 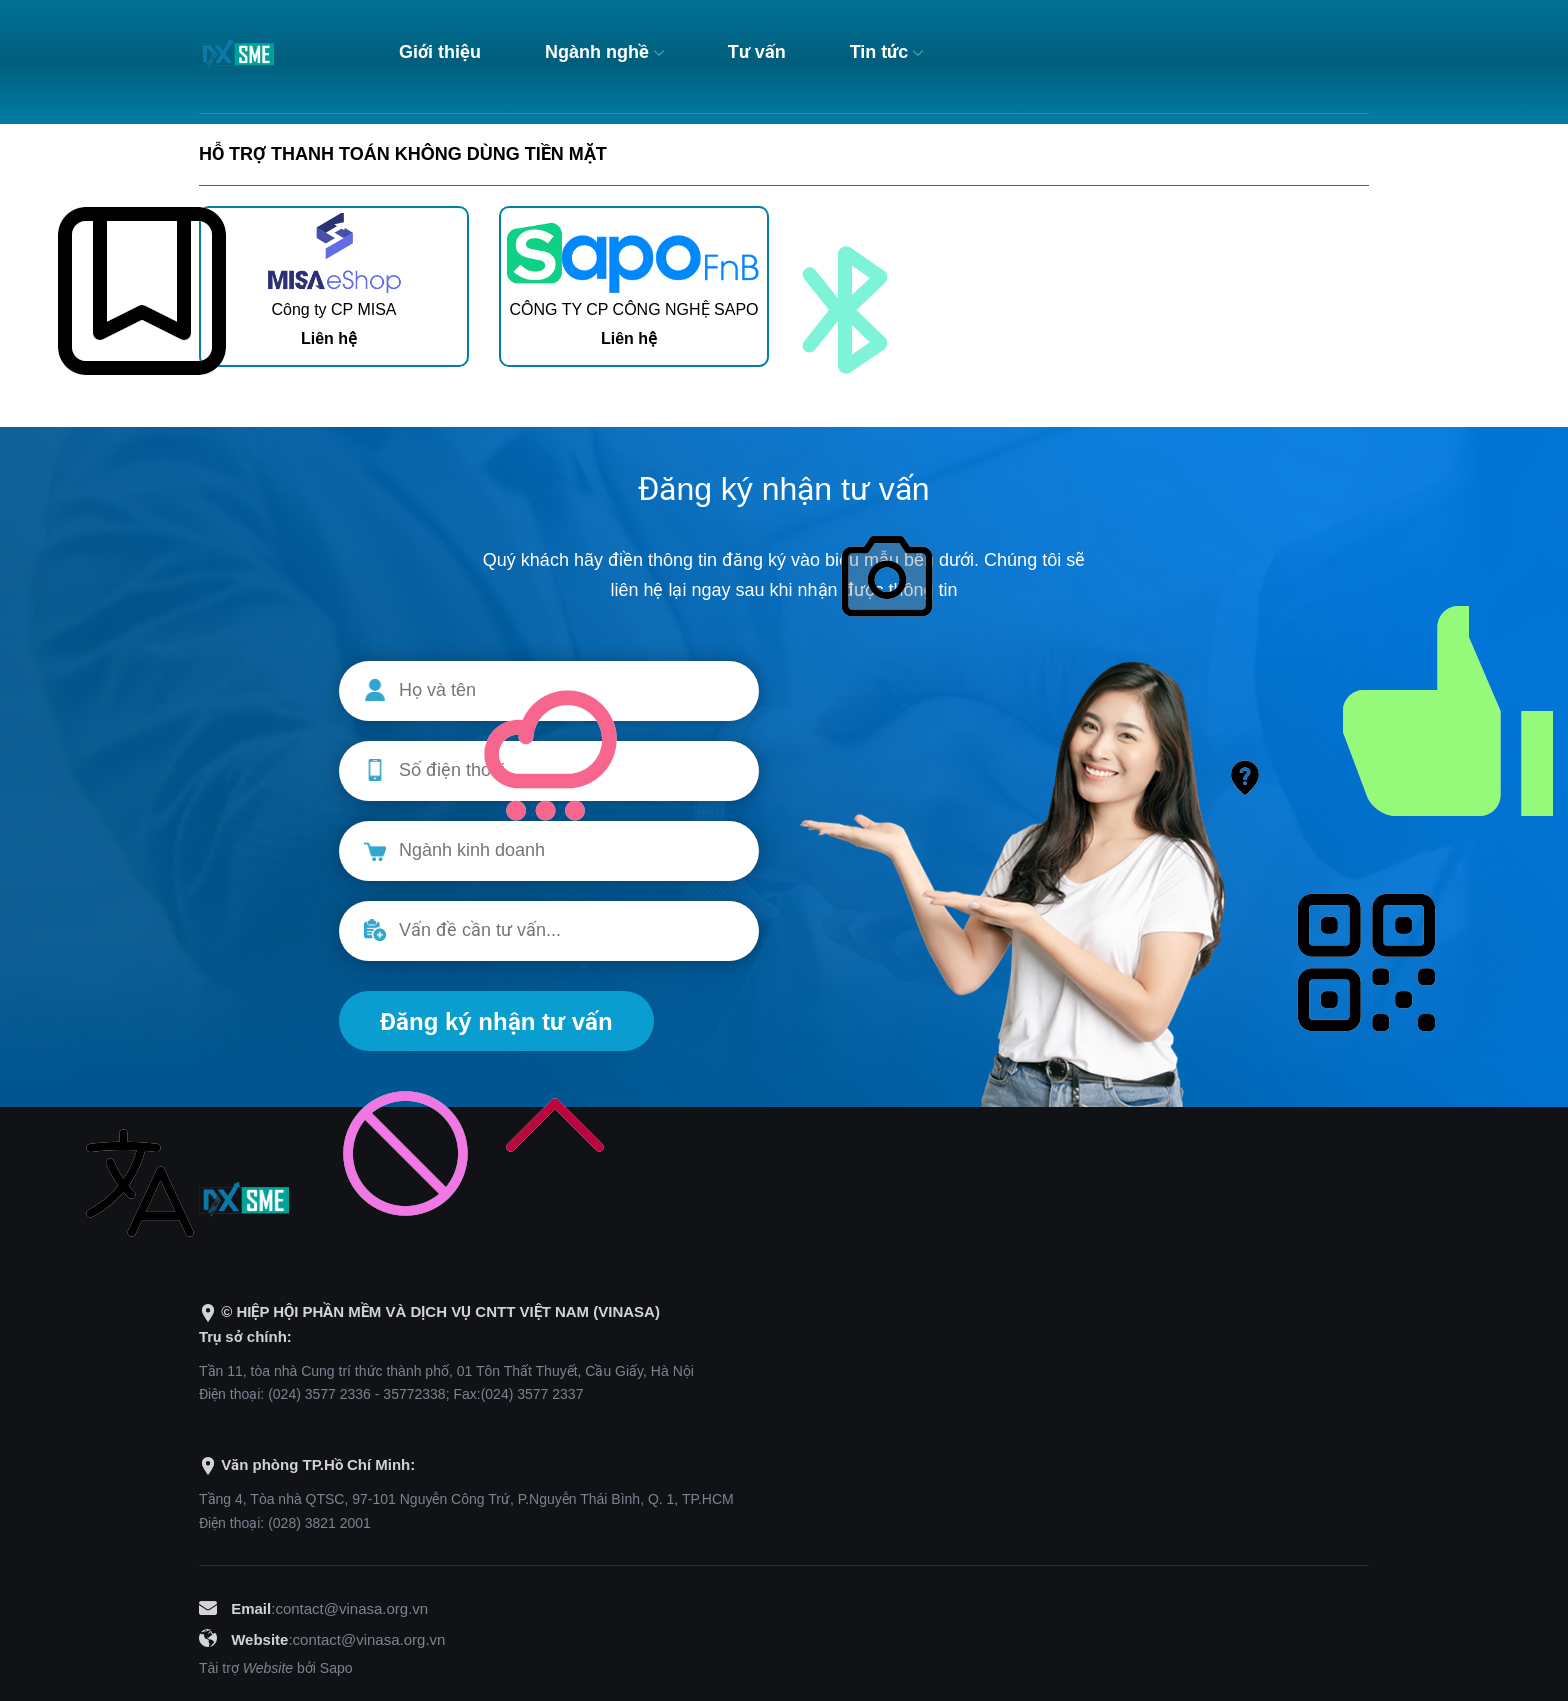 I want to click on toggle bluetooth connectivity on or off, so click(x=845, y=310).